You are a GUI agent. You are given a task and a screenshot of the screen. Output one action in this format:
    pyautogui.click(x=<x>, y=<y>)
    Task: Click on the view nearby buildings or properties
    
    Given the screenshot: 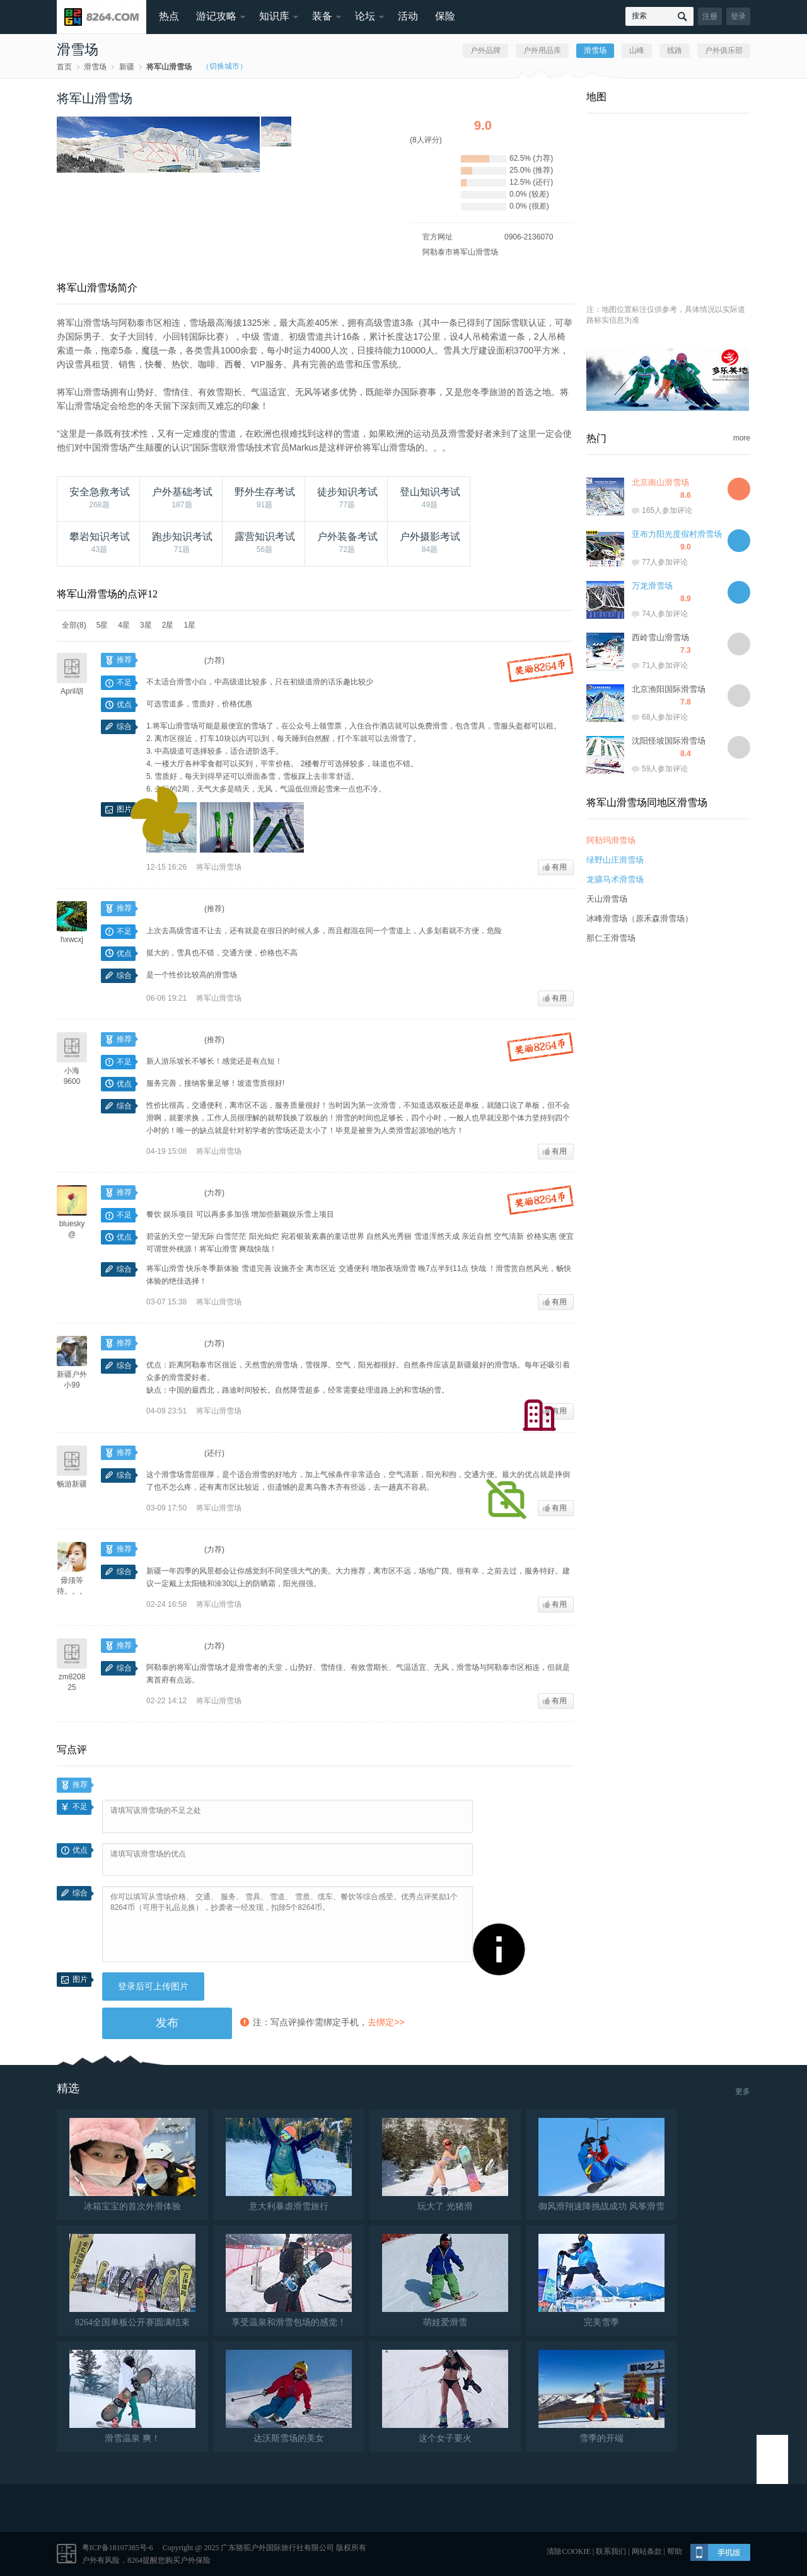 What is the action you would take?
    pyautogui.click(x=539, y=1414)
    